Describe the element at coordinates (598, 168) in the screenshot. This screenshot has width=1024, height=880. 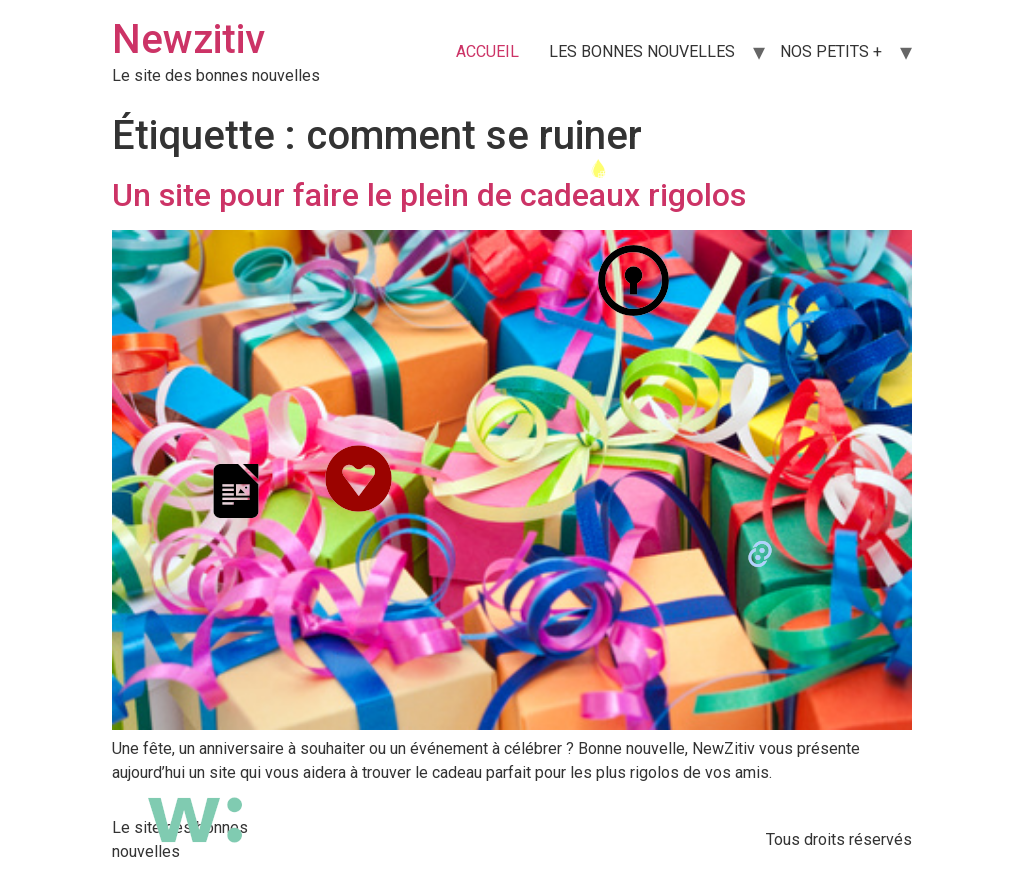
I see `Apache NiFi application logo` at that location.